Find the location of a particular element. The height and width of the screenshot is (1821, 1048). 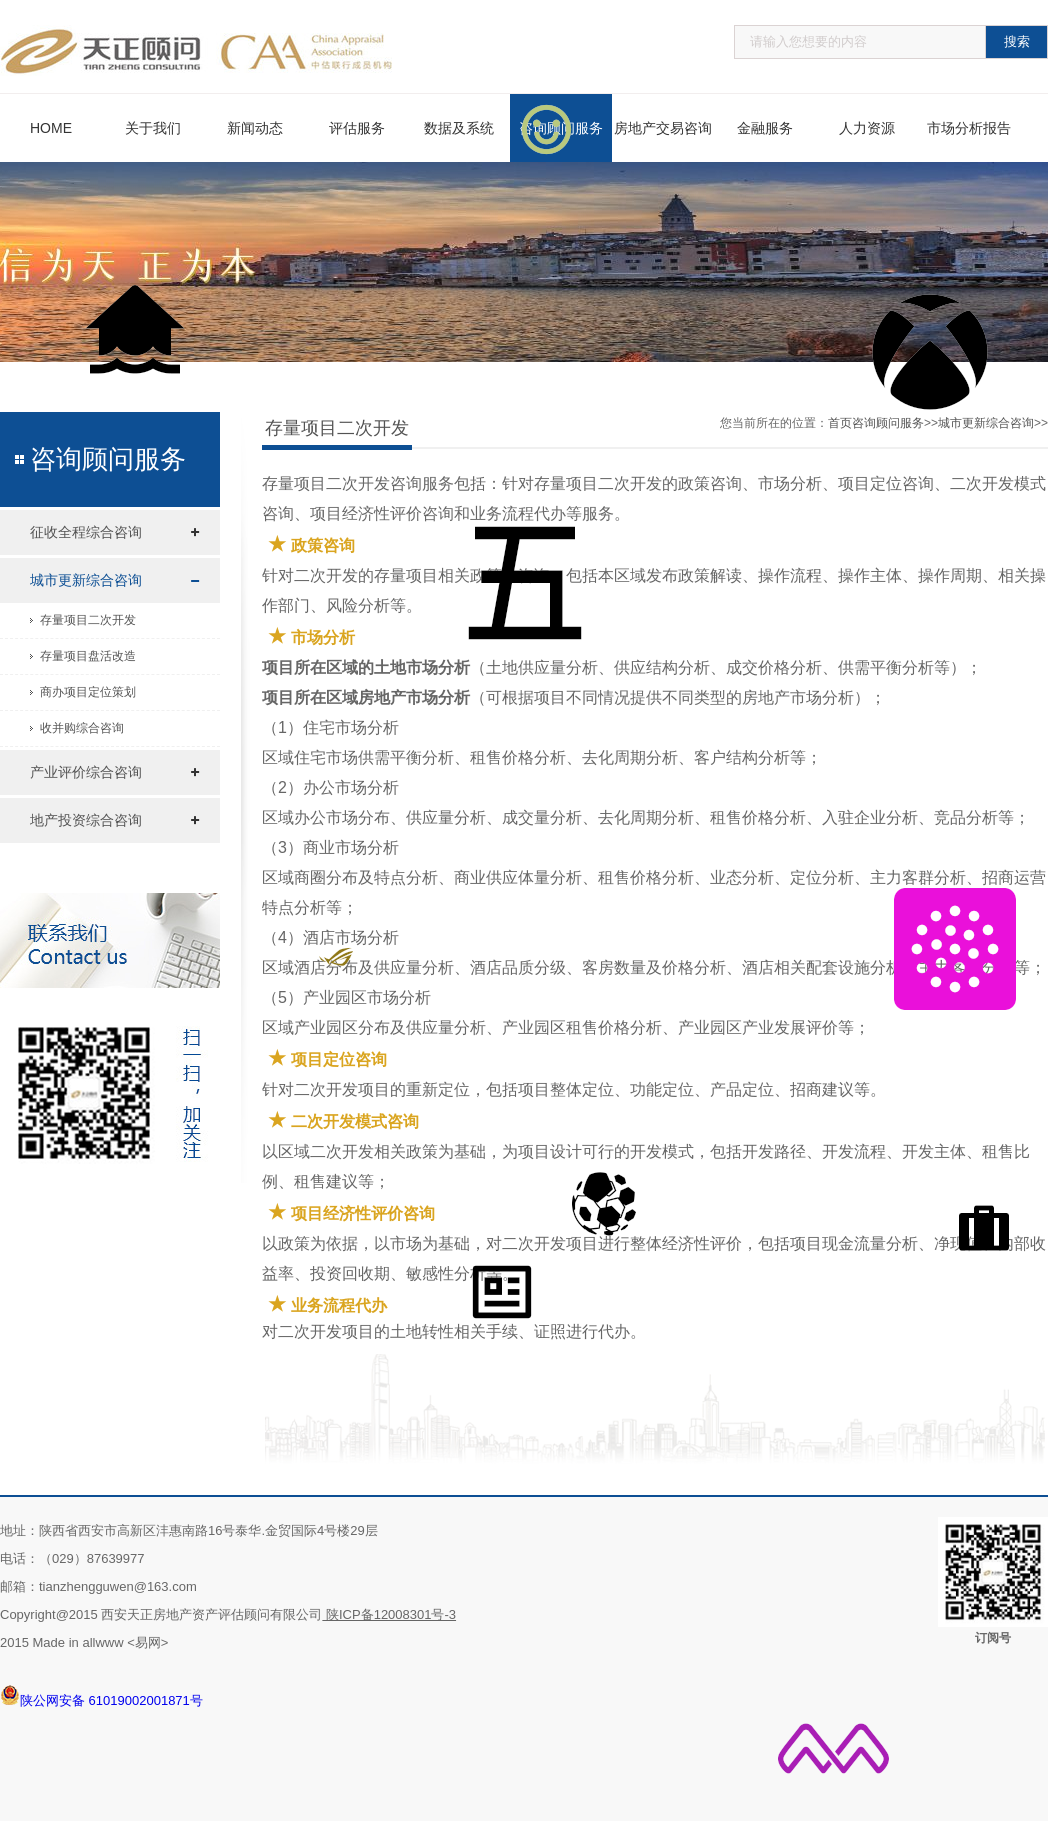

access travel or trip planning features is located at coordinates (984, 1228).